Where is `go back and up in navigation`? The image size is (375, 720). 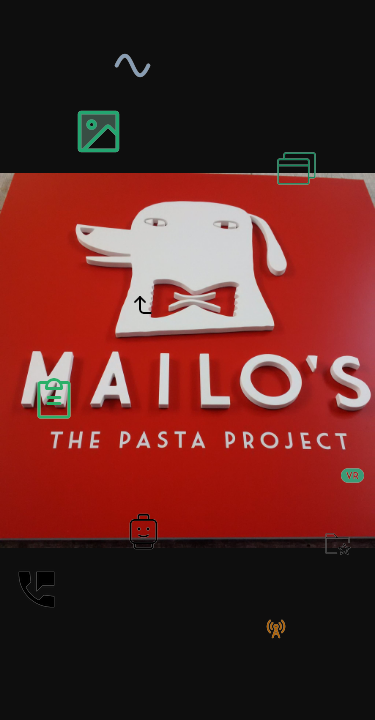
go back and up in navigation is located at coordinates (143, 305).